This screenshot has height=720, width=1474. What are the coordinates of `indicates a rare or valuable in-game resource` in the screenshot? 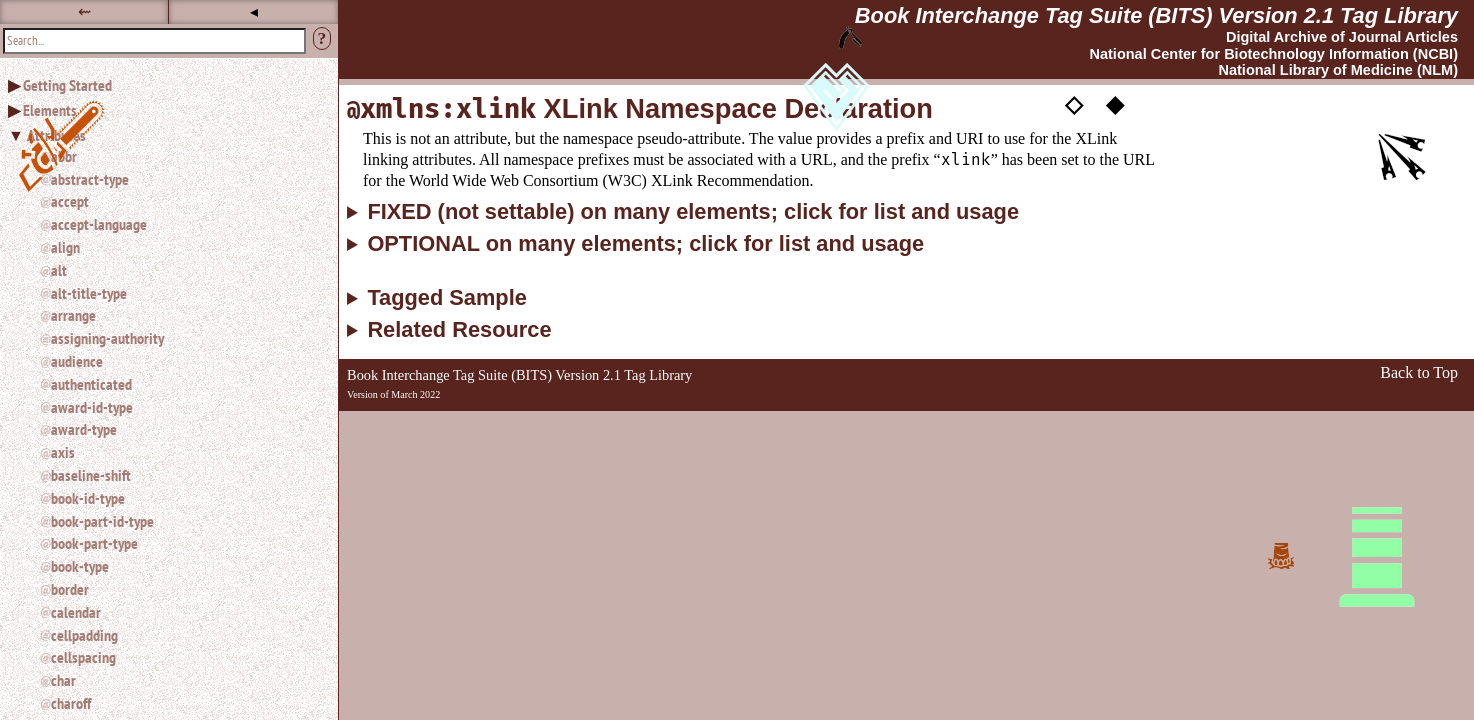 It's located at (836, 97).